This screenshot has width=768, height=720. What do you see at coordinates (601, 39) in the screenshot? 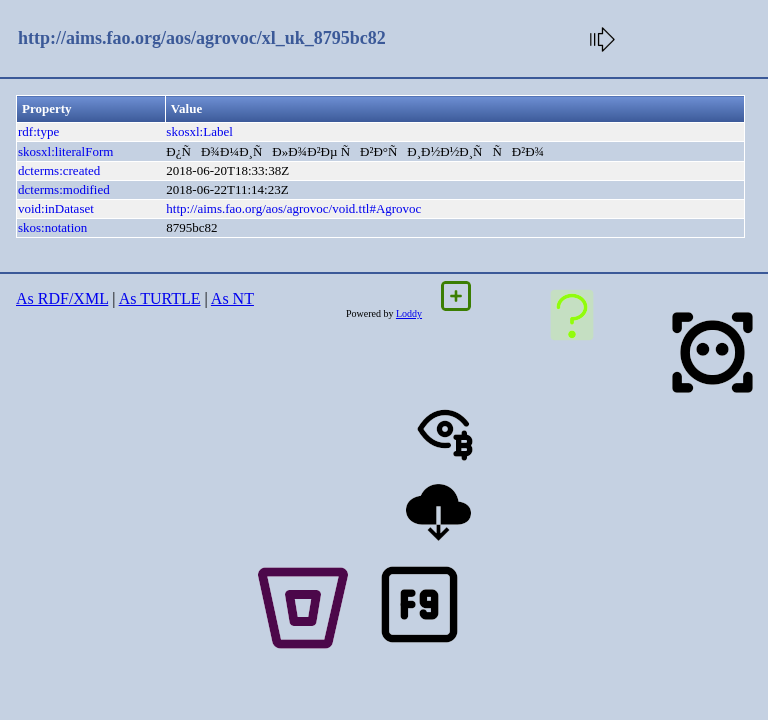
I see `skip forward or advance to next item` at bounding box center [601, 39].